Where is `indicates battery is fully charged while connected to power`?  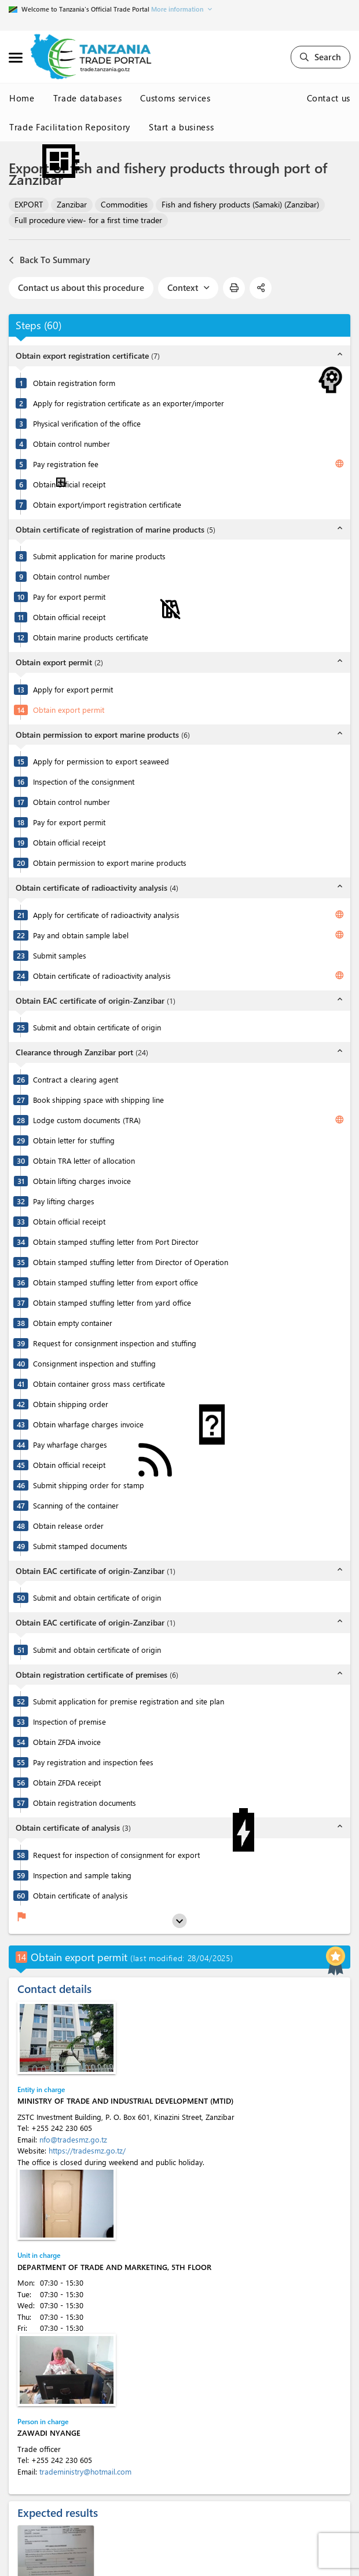 indicates battery is fully charged while connected to power is located at coordinates (243, 1830).